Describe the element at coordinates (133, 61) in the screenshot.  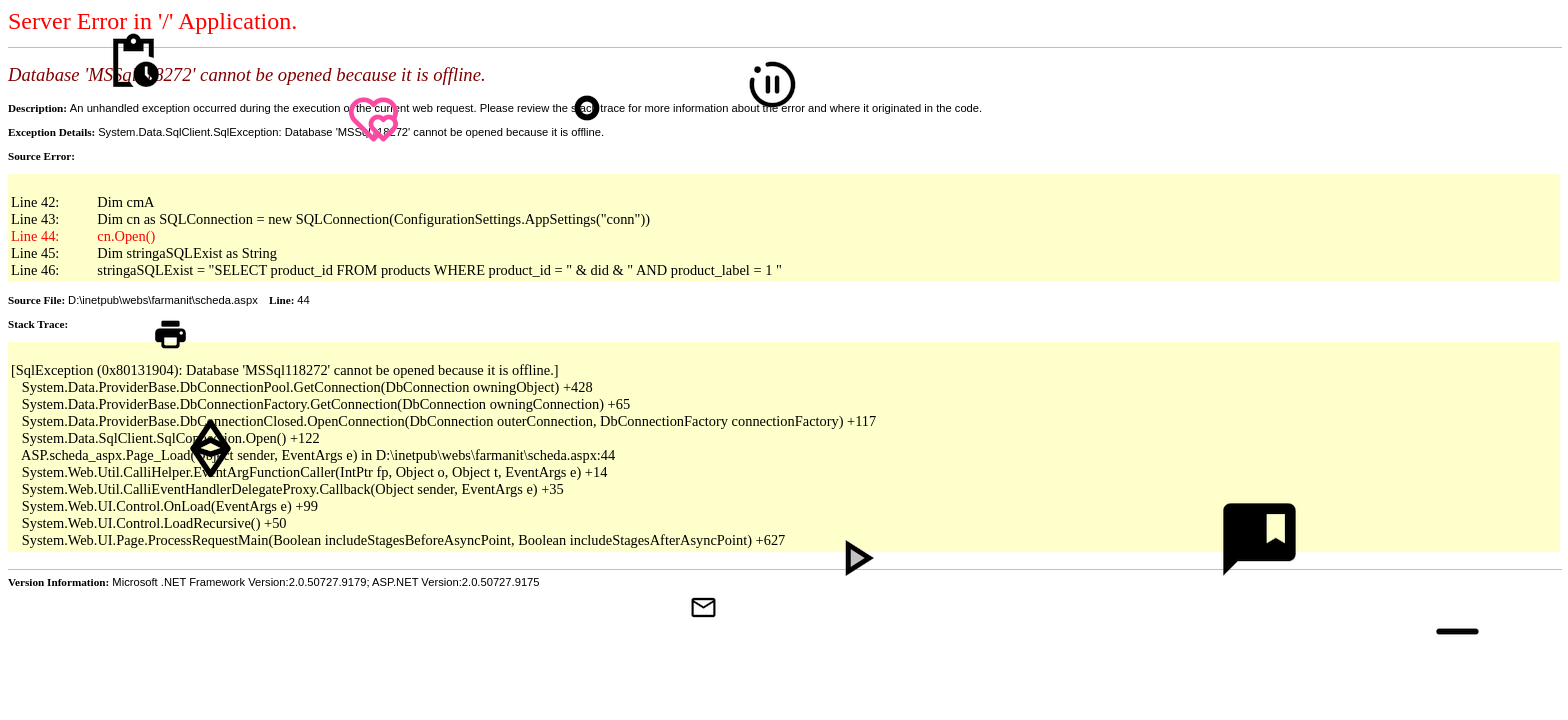
I see `view pending tasks or actions` at that location.